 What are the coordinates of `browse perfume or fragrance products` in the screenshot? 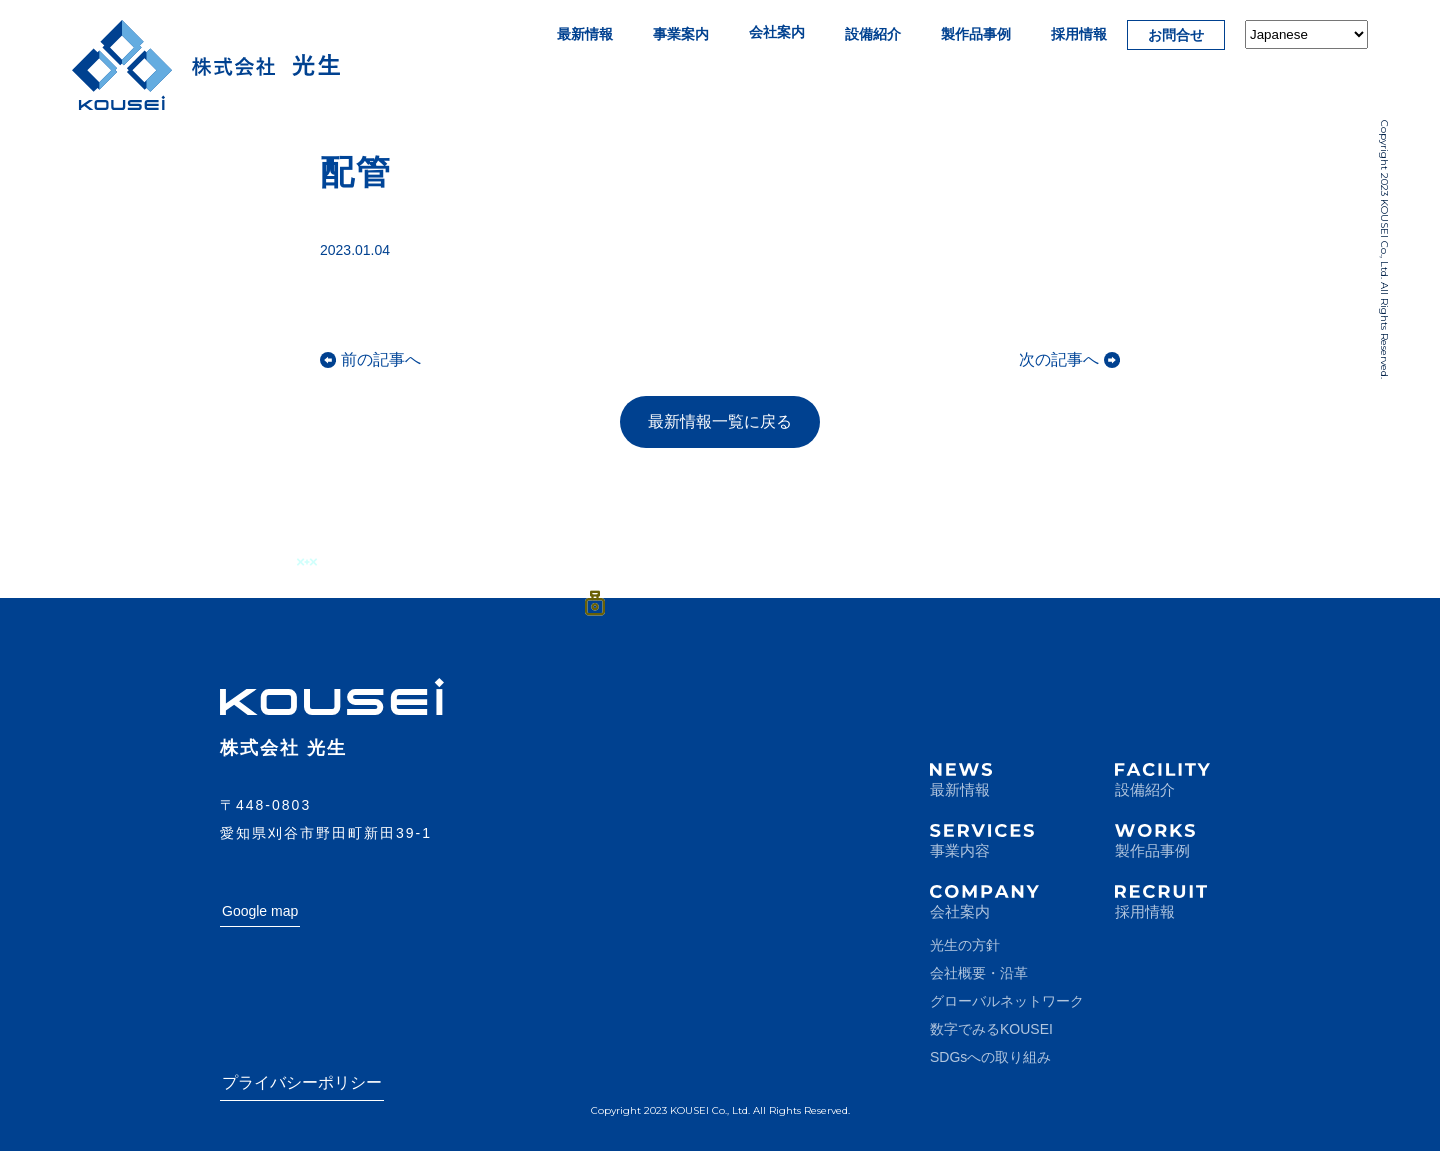 It's located at (595, 603).